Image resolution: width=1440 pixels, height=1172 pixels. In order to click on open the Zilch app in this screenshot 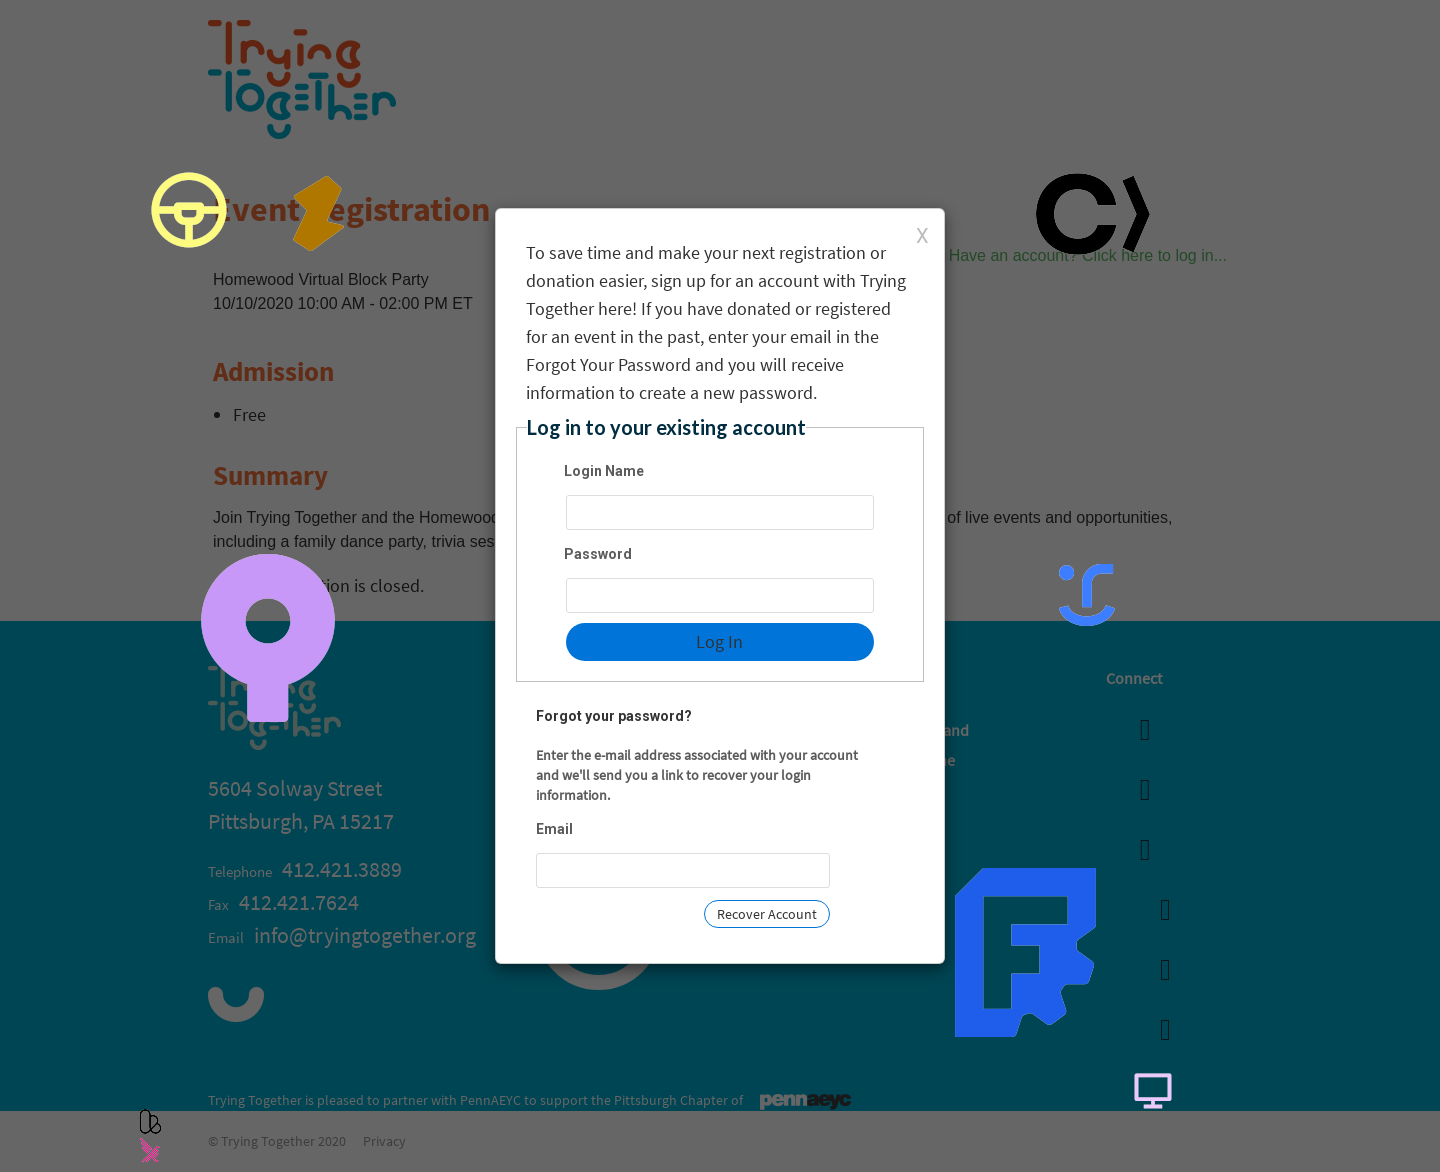, I will do `click(318, 213)`.